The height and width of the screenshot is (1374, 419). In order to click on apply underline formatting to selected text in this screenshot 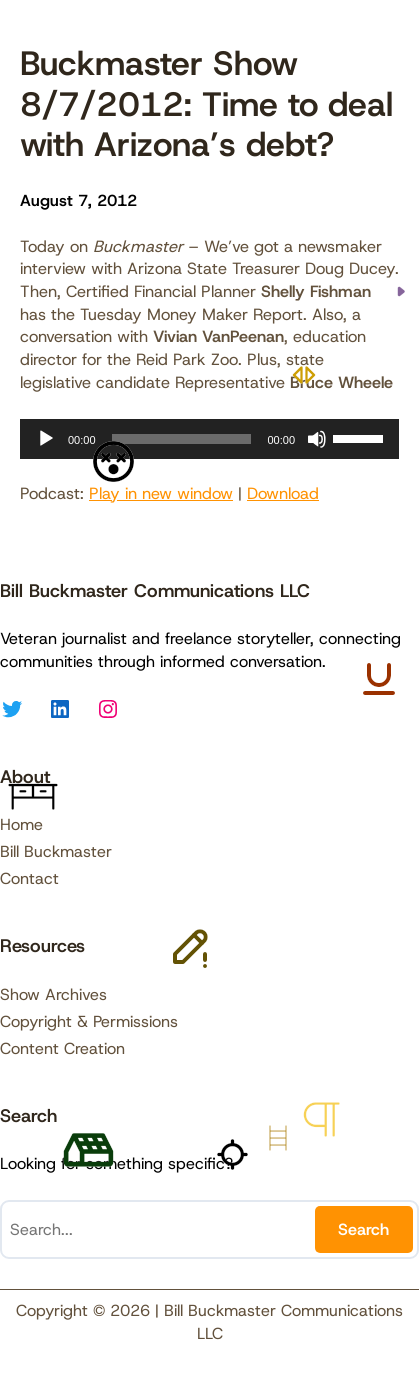, I will do `click(379, 679)`.